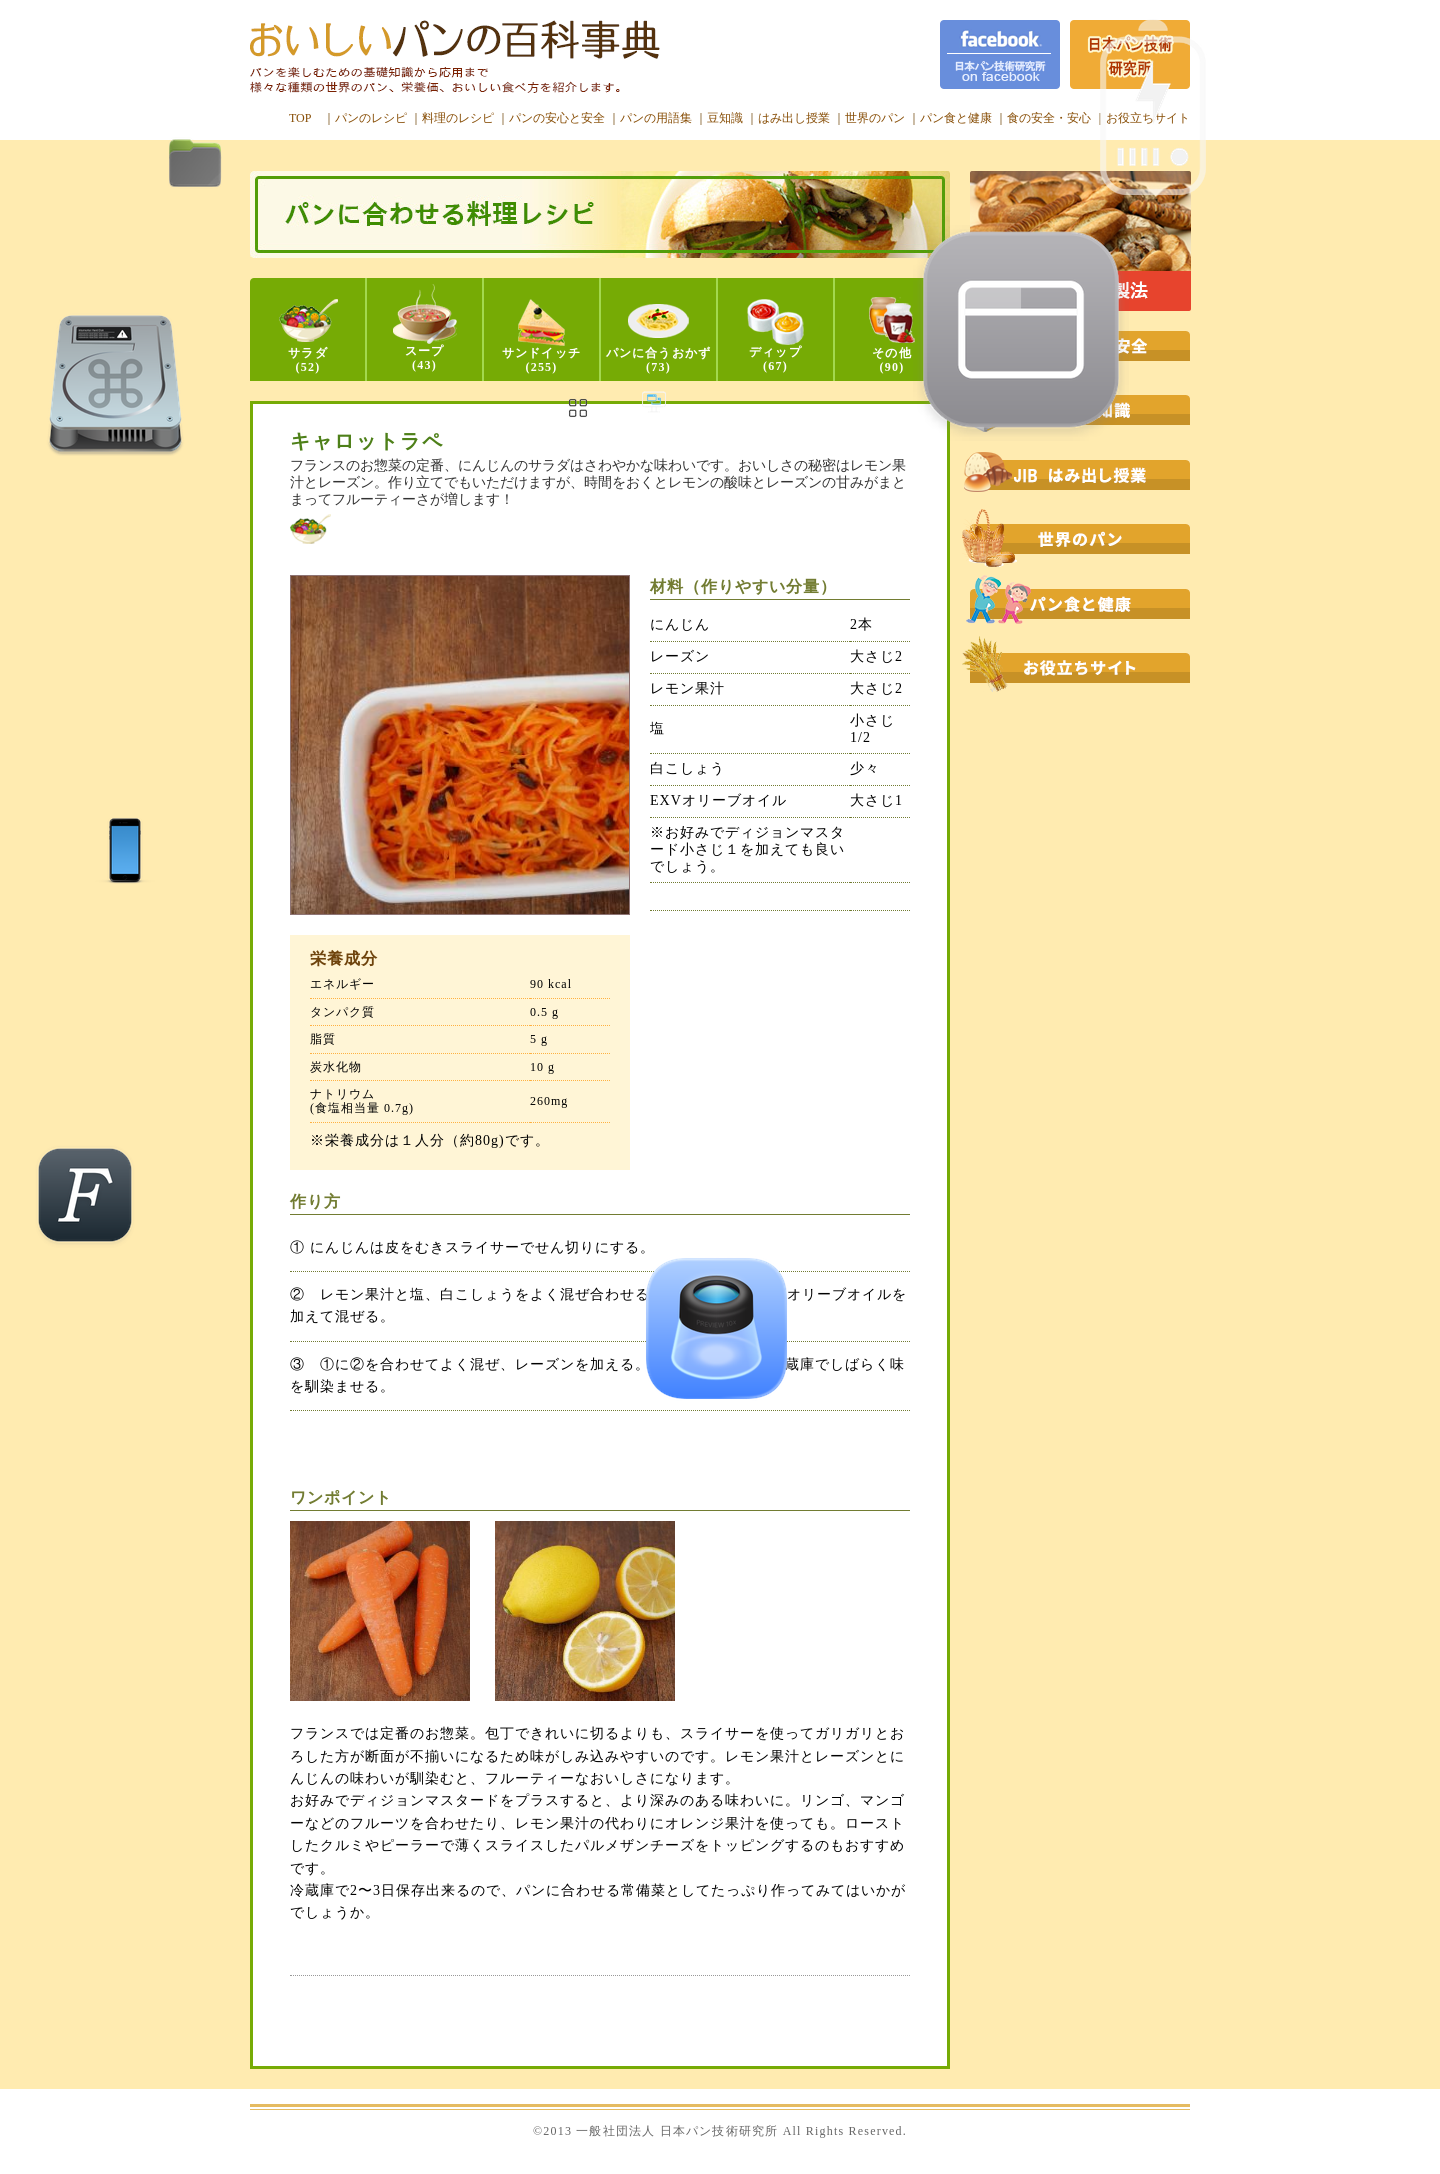  I want to click on open folder to view contents, so click(195, 163).